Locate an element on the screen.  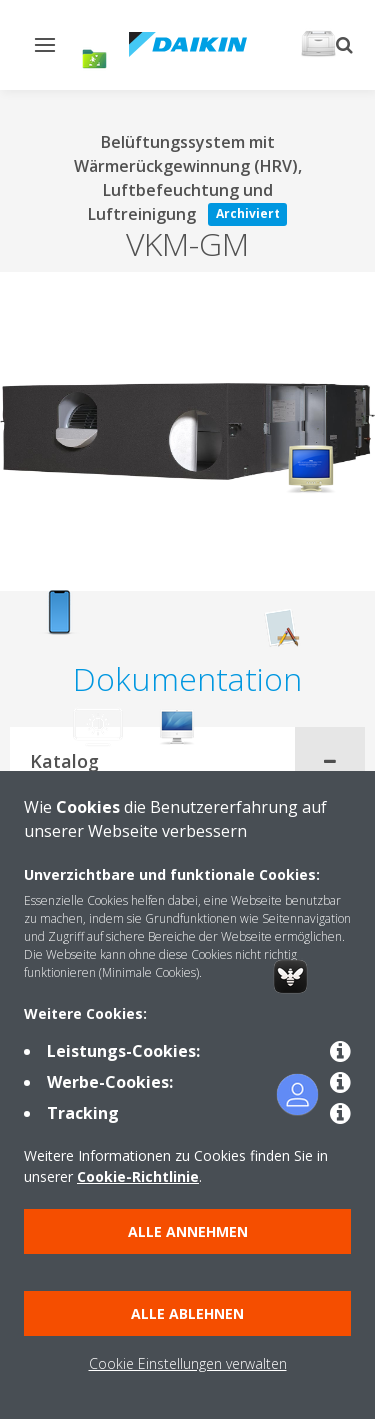
print document using postscript printer is located at coordinates (318, 43).